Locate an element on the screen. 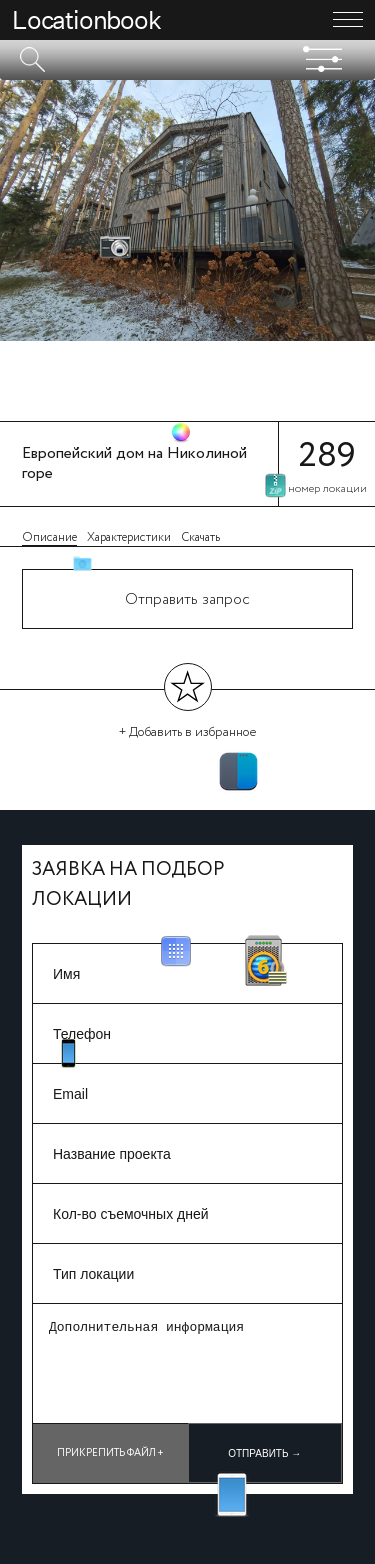 The image size is (375, 1564). open Rectangle window management app is located at coordinates (238, 771).